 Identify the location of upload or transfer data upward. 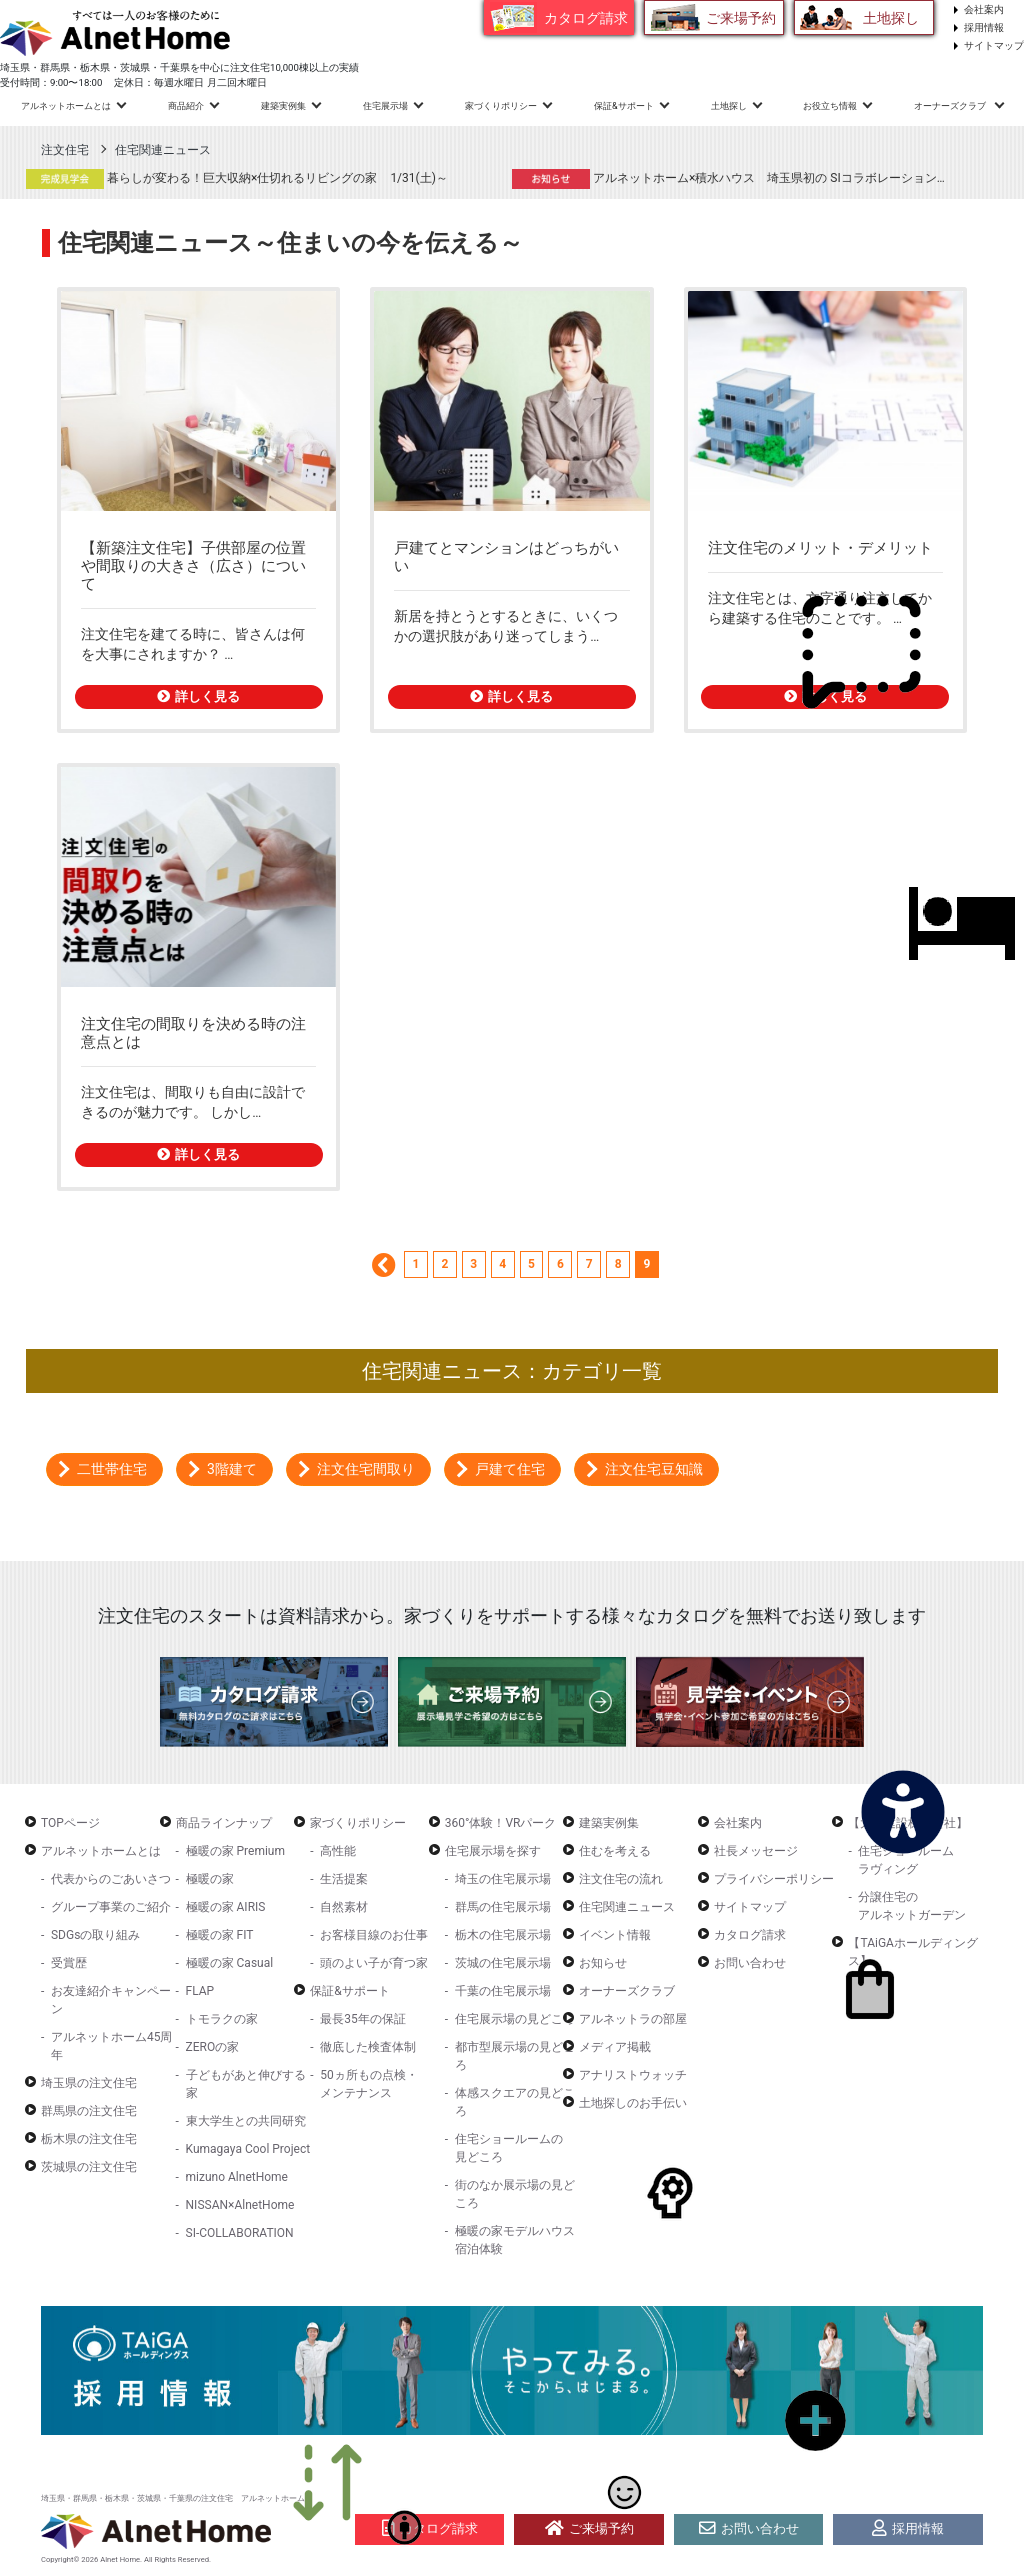
(327, 2482).